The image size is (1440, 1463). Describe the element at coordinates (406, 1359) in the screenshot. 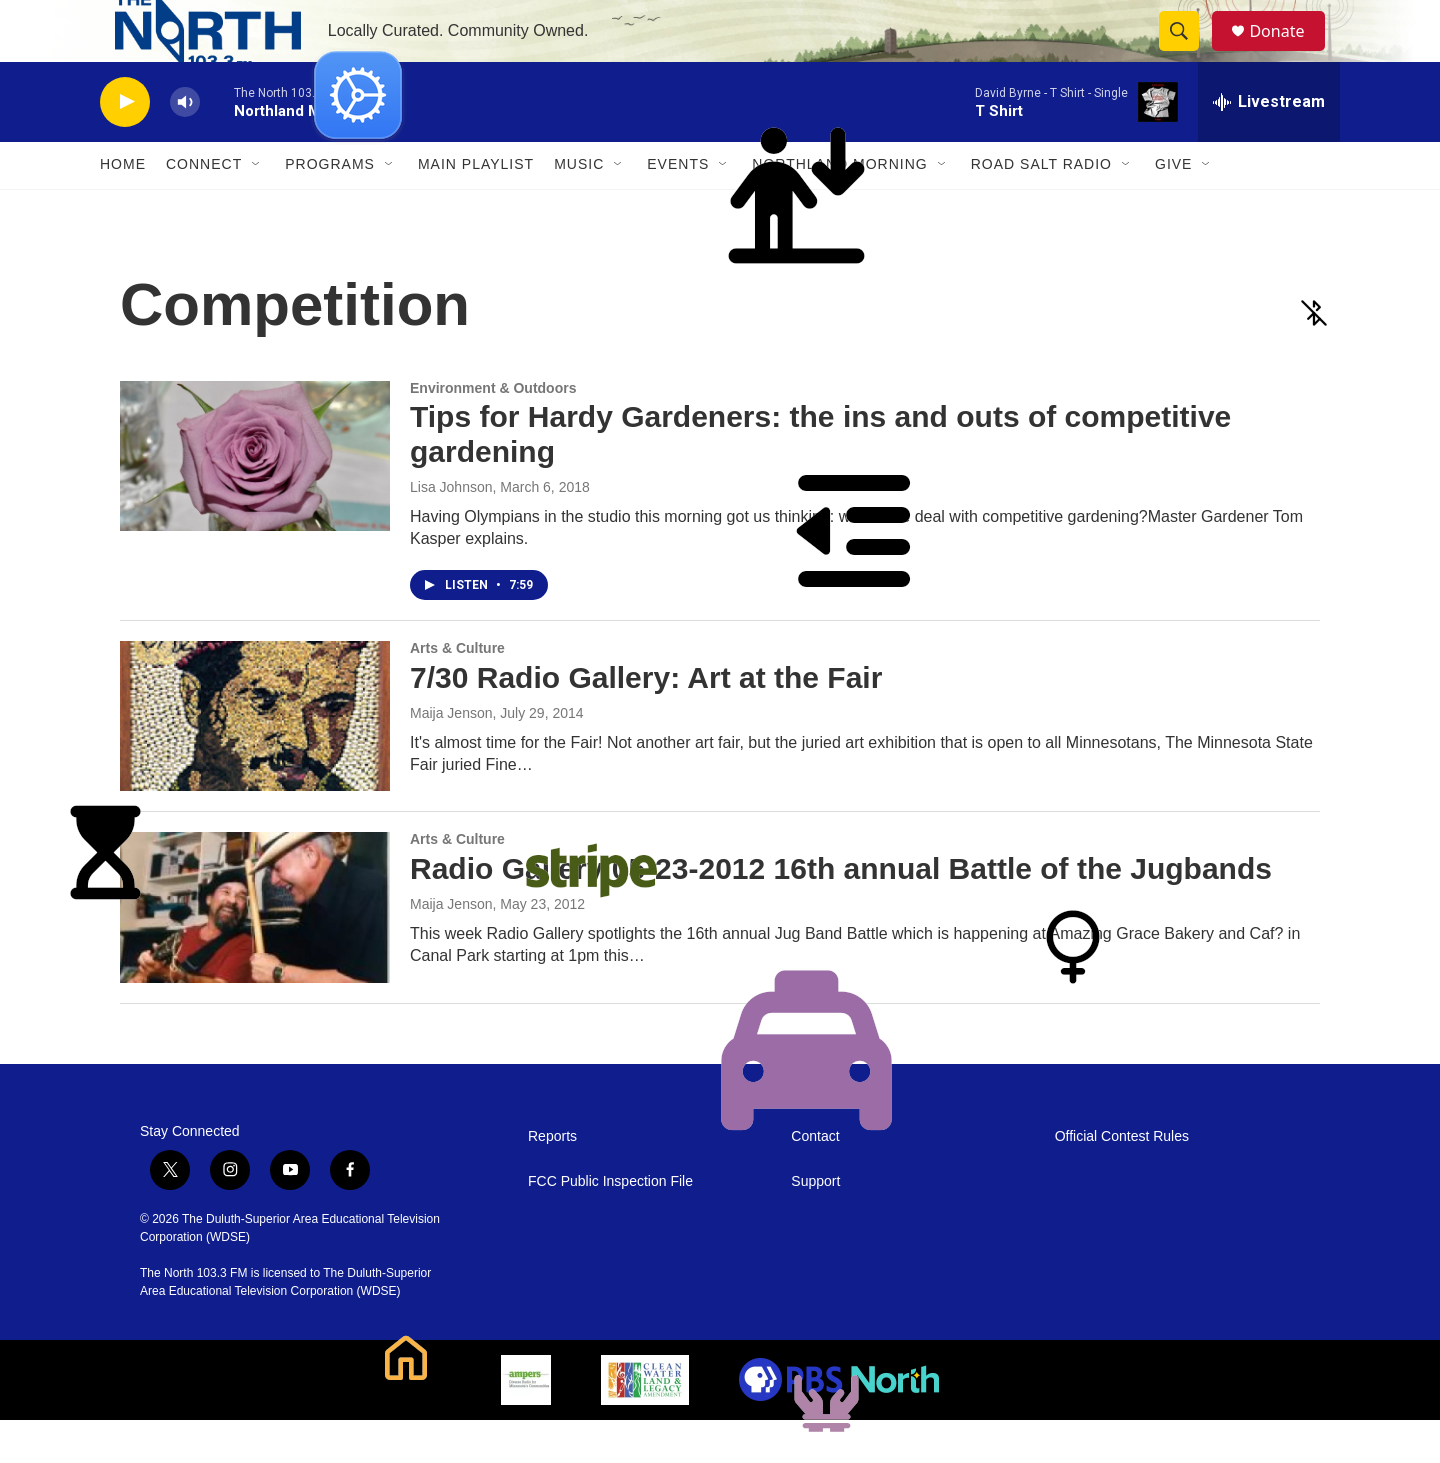

I see `navigate to home screen` at that location.